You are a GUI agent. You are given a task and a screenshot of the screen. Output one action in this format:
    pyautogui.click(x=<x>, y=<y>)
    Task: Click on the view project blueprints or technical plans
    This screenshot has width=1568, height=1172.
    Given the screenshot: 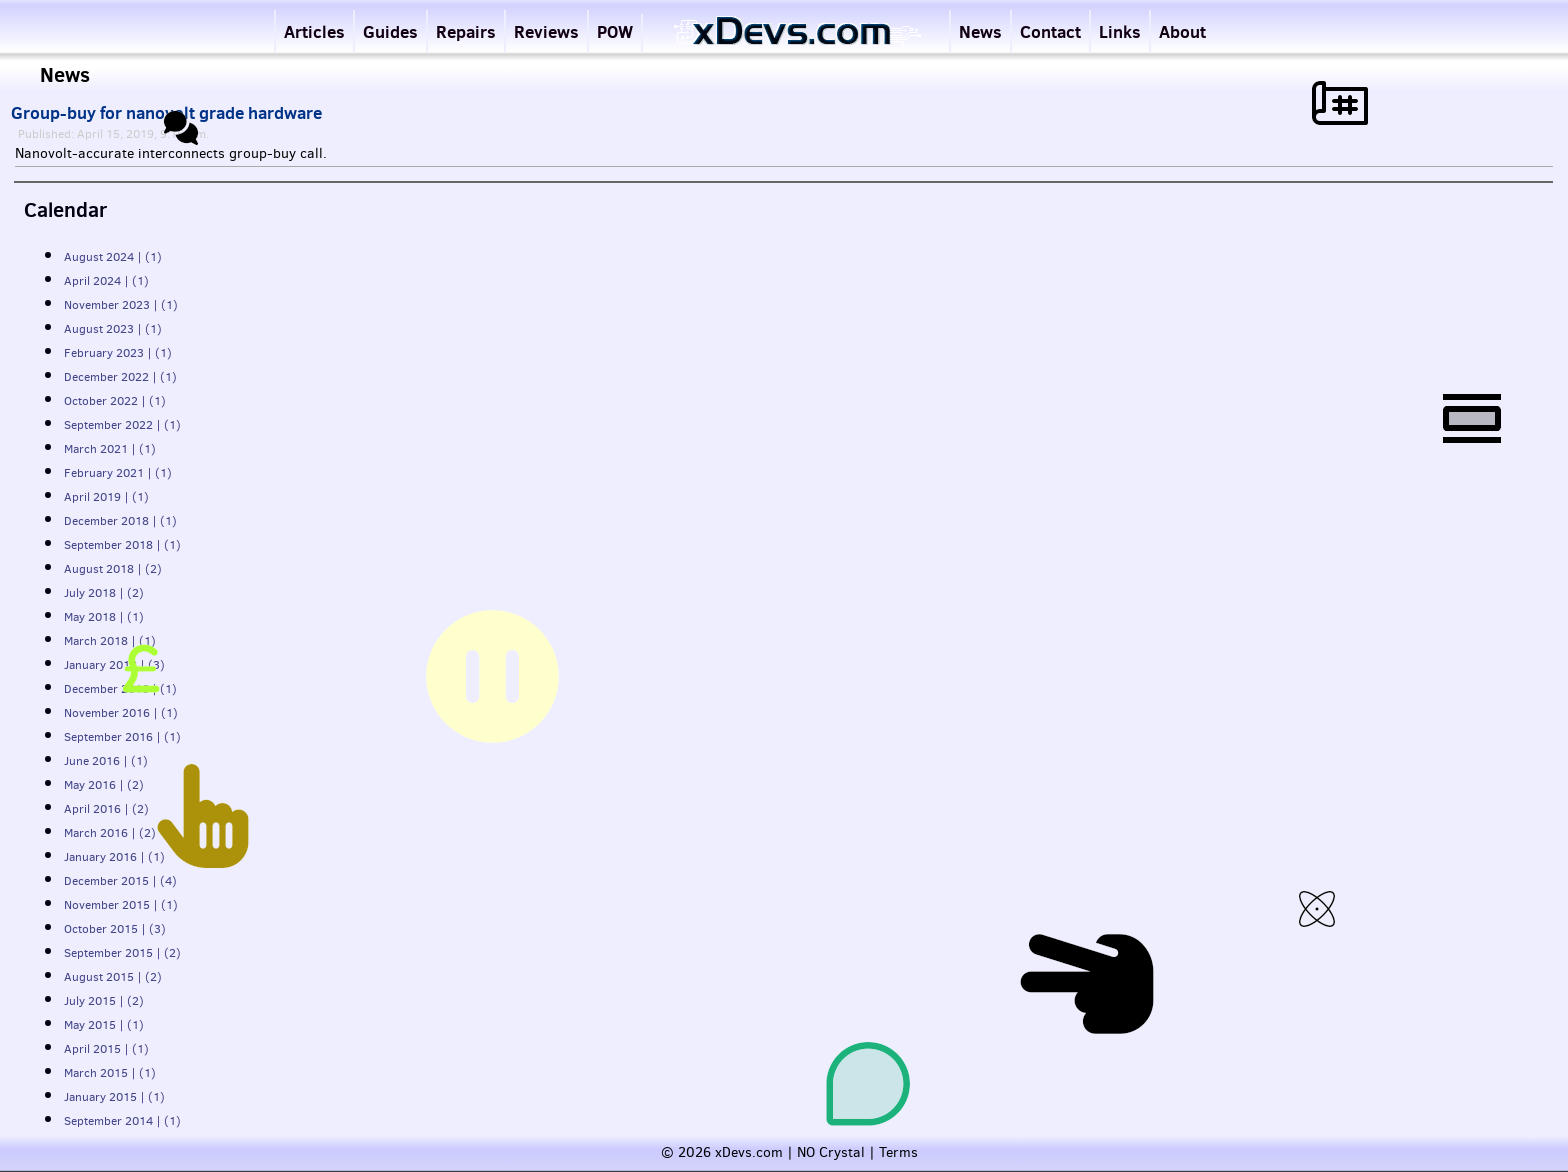 What is the action you would take?
    pyautogui.click(x=1340, y=105)
    